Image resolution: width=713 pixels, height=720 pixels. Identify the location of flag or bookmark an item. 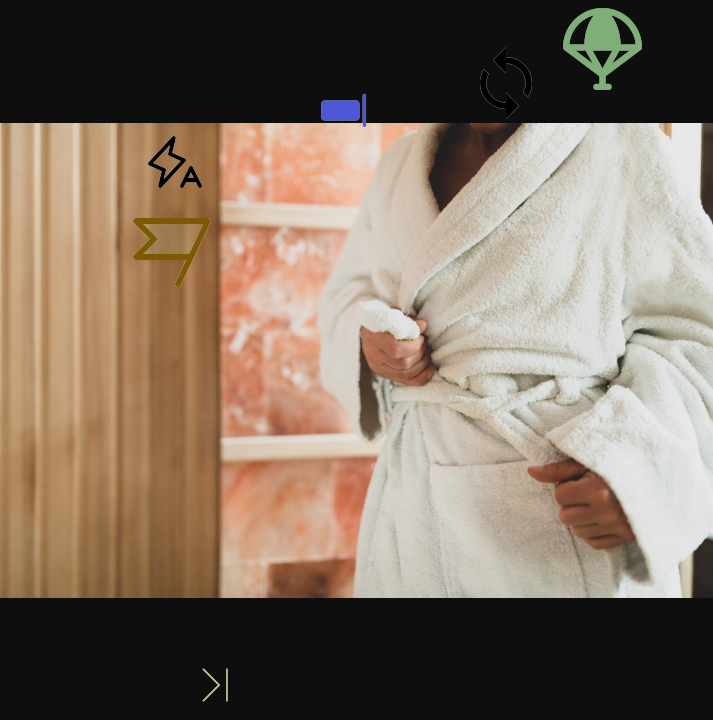
(169, 248).